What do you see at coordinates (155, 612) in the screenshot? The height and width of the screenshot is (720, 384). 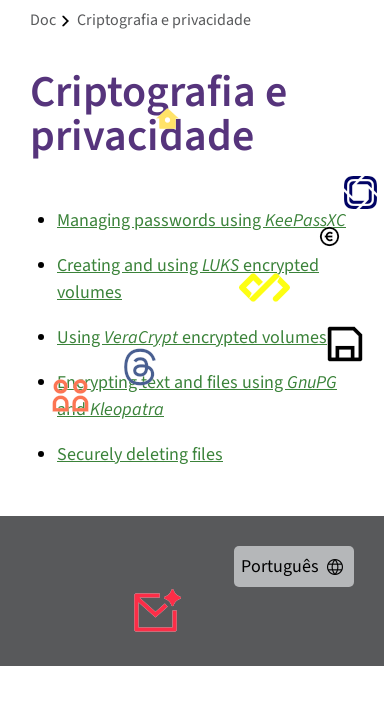 I see `access AI-powered email features` at bounding box center [155, 612].